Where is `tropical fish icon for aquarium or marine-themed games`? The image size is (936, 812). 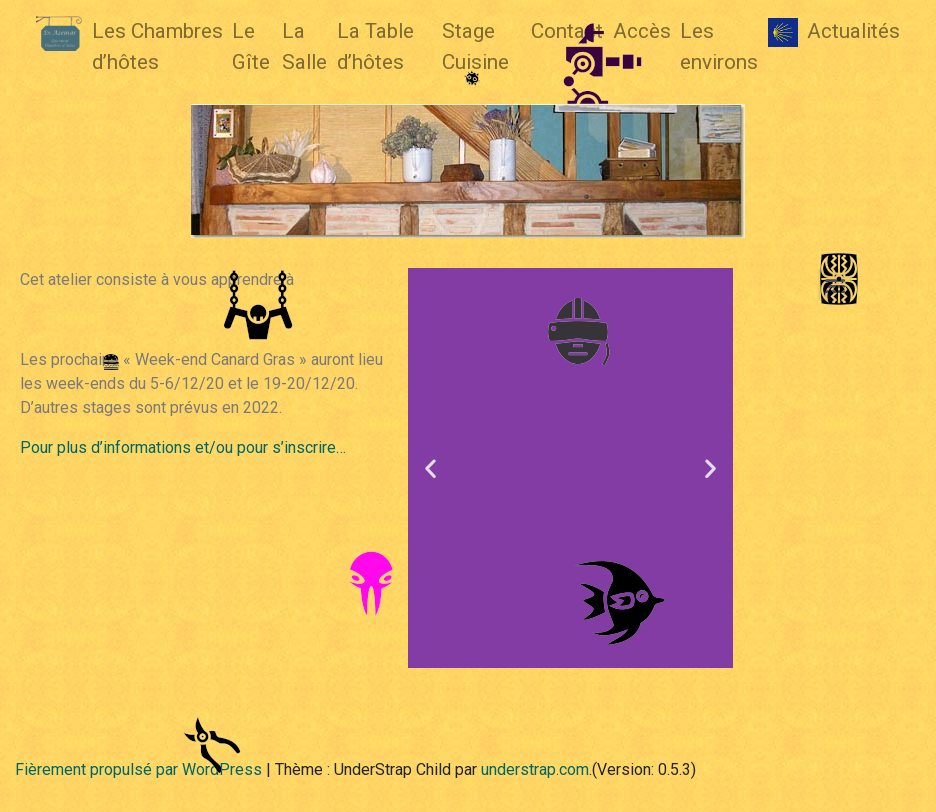
tropical fish icon for aquarium or marine-themed games is located at coordinates (619, 600).